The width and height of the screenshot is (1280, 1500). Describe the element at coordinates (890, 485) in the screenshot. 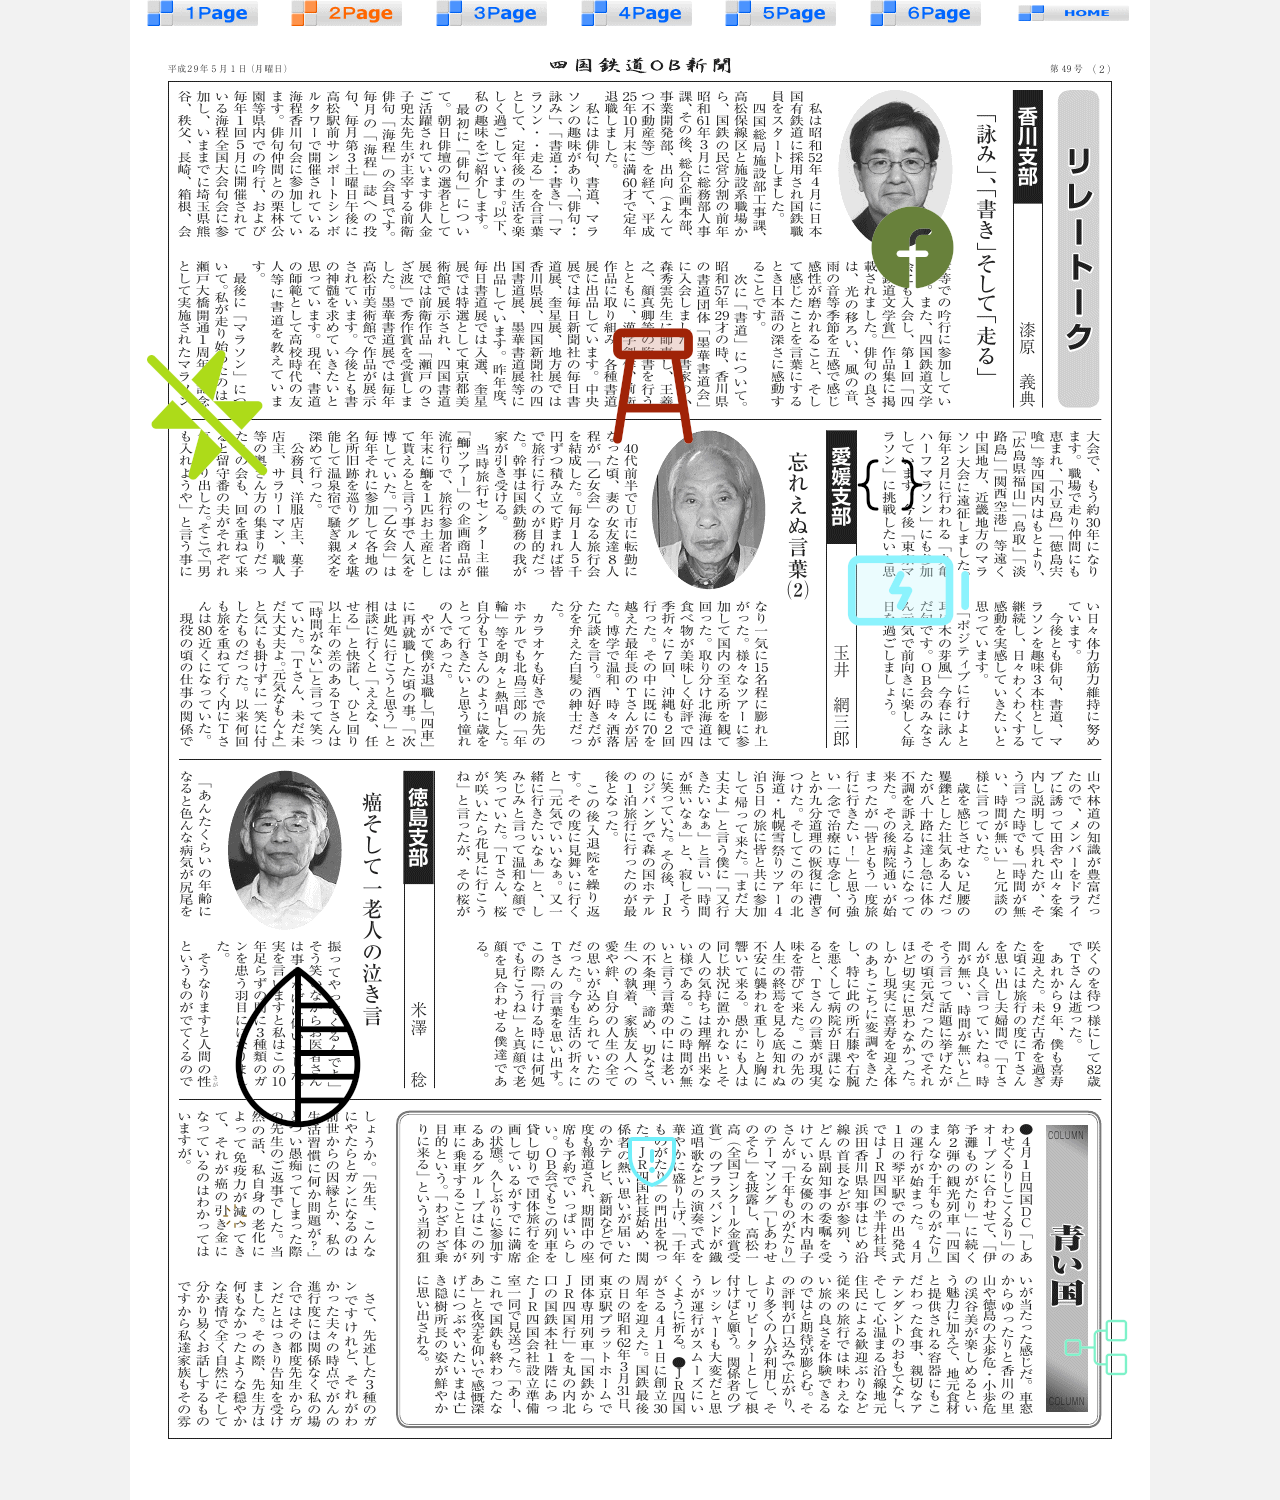

I see `view or edit code` at that location.